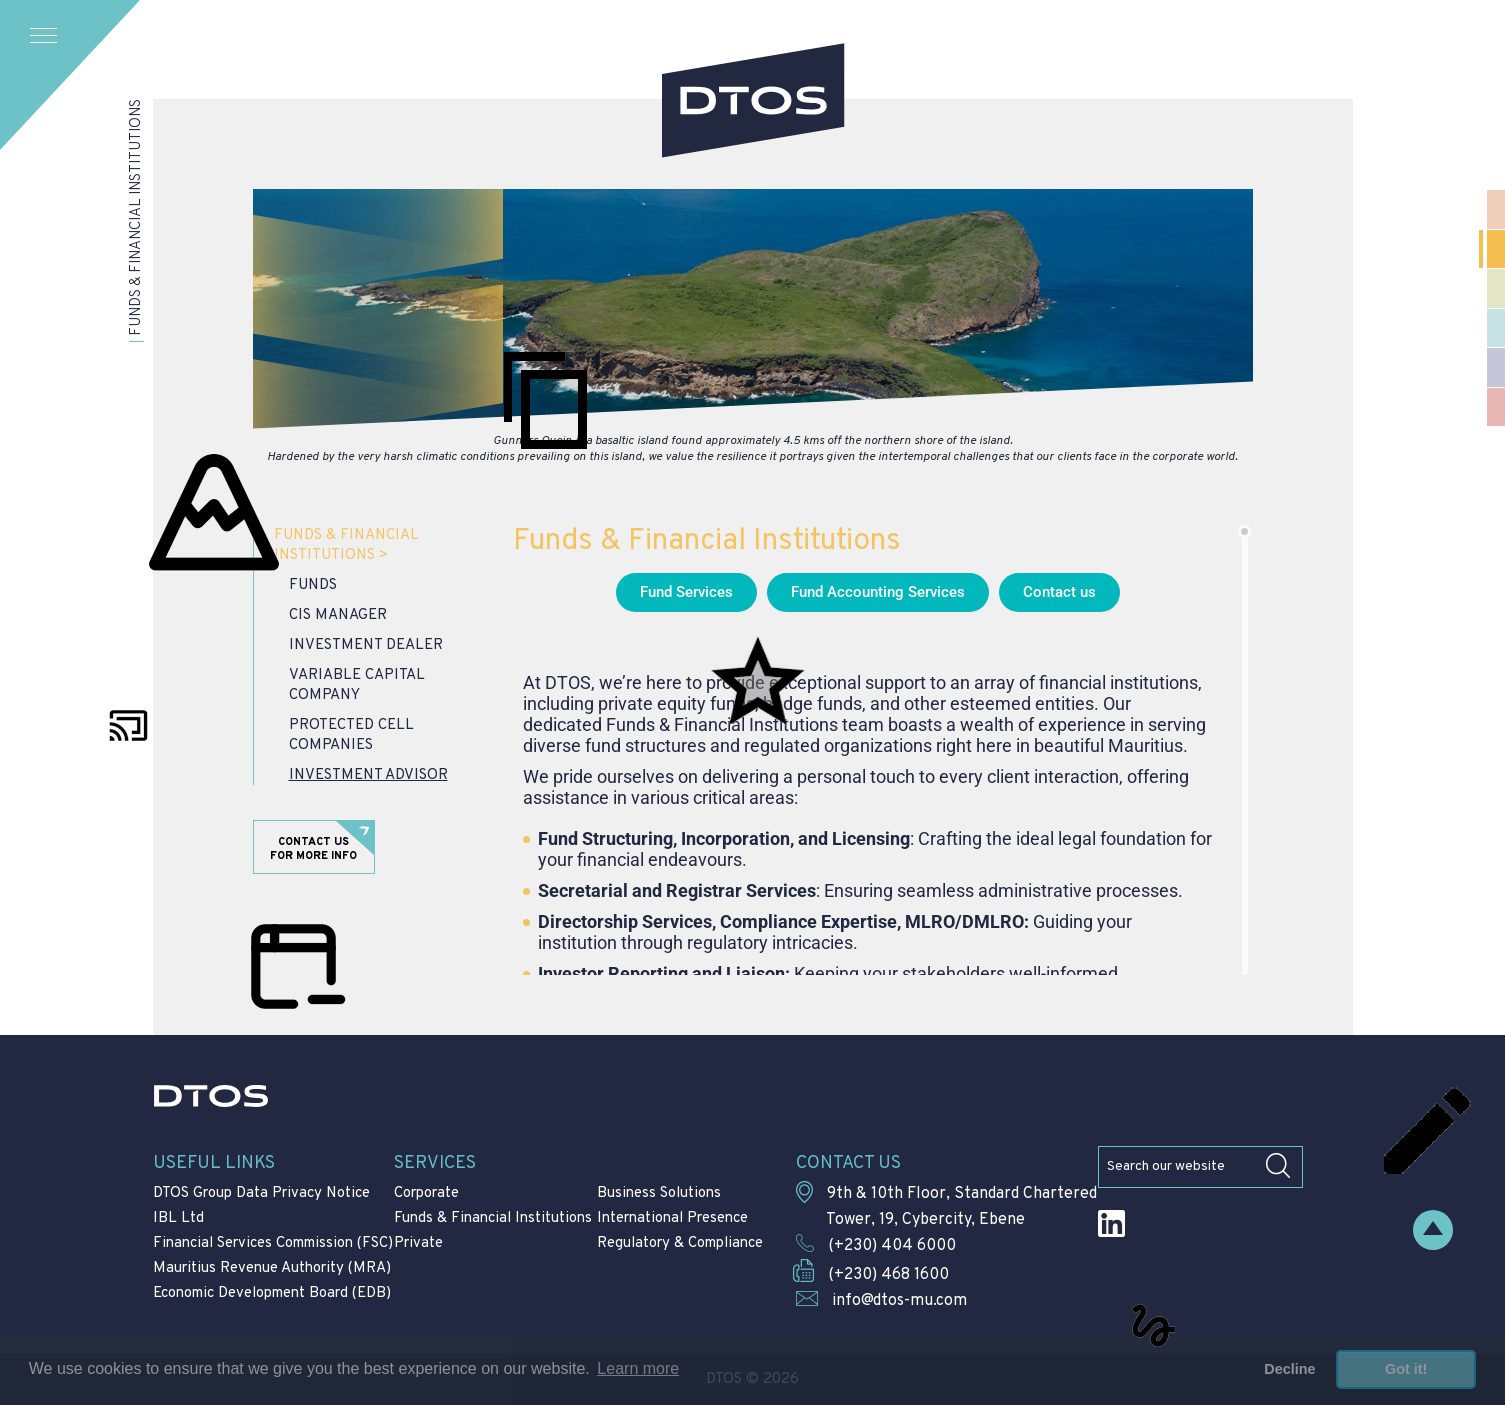  Describe the element at coordinates (128, 725) in the screenshot. I see `indicates active casting connection to a device` at that location.